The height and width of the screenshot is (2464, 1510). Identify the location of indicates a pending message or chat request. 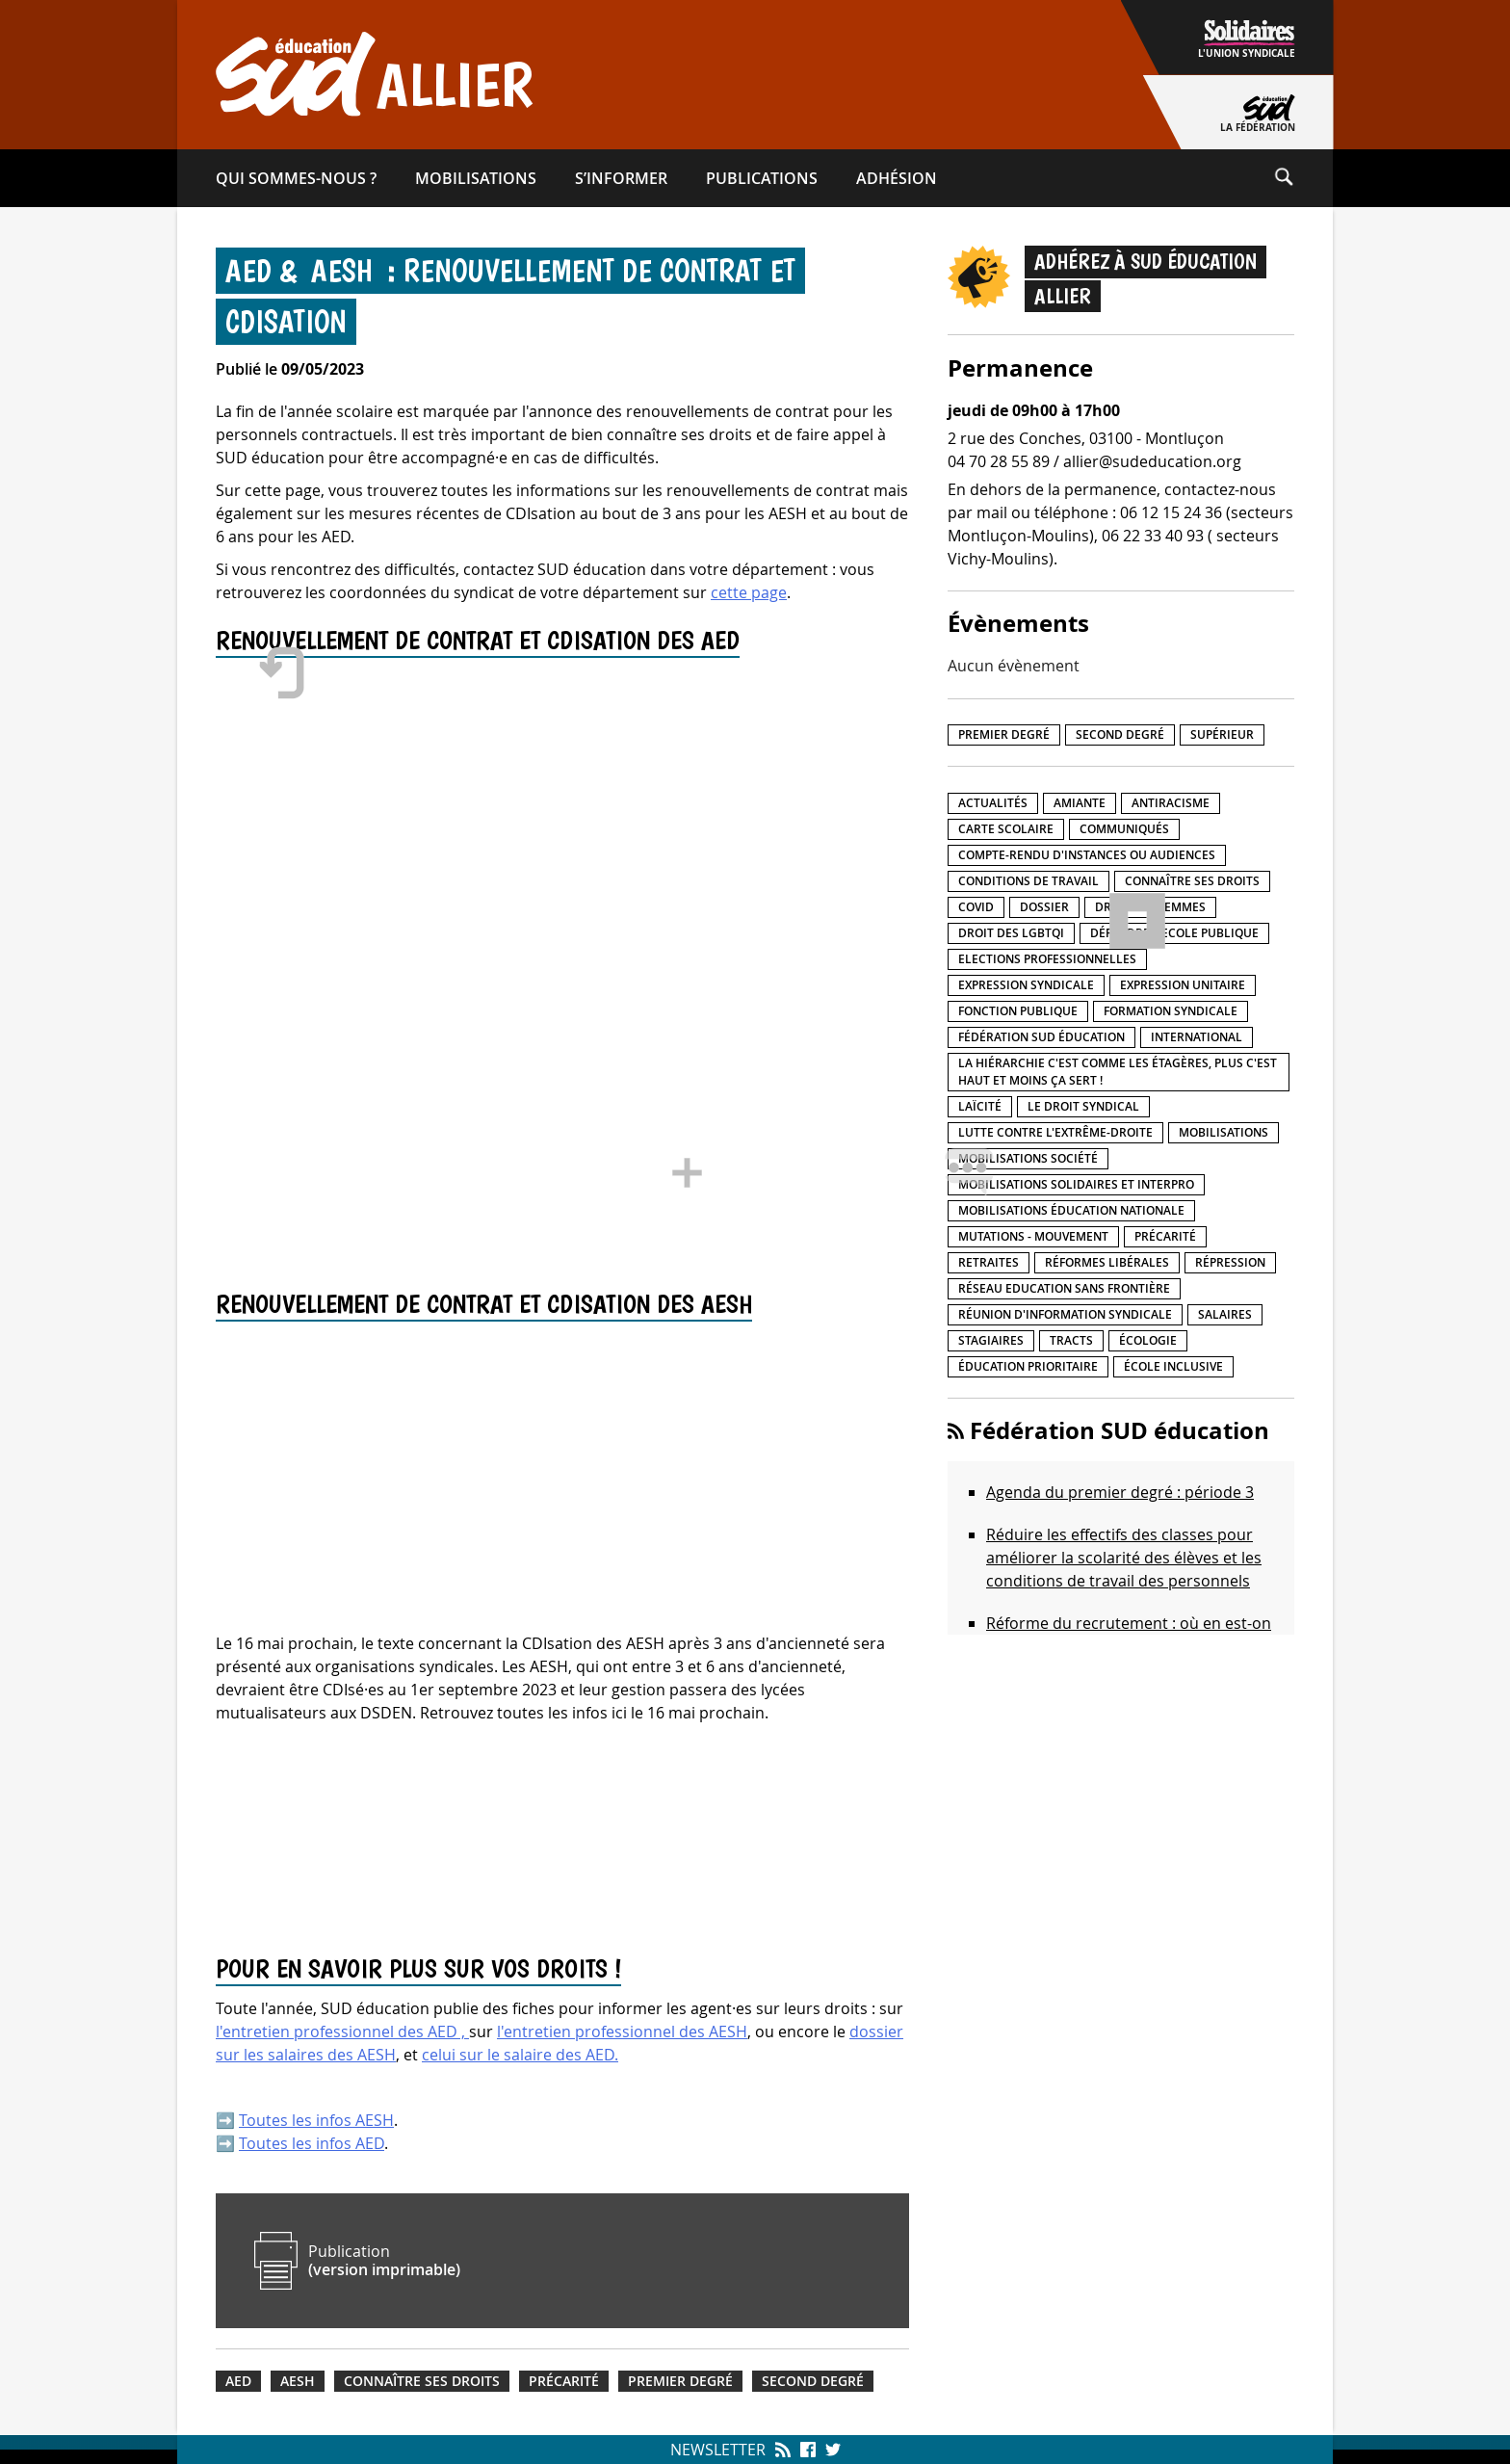
(969, 1172).